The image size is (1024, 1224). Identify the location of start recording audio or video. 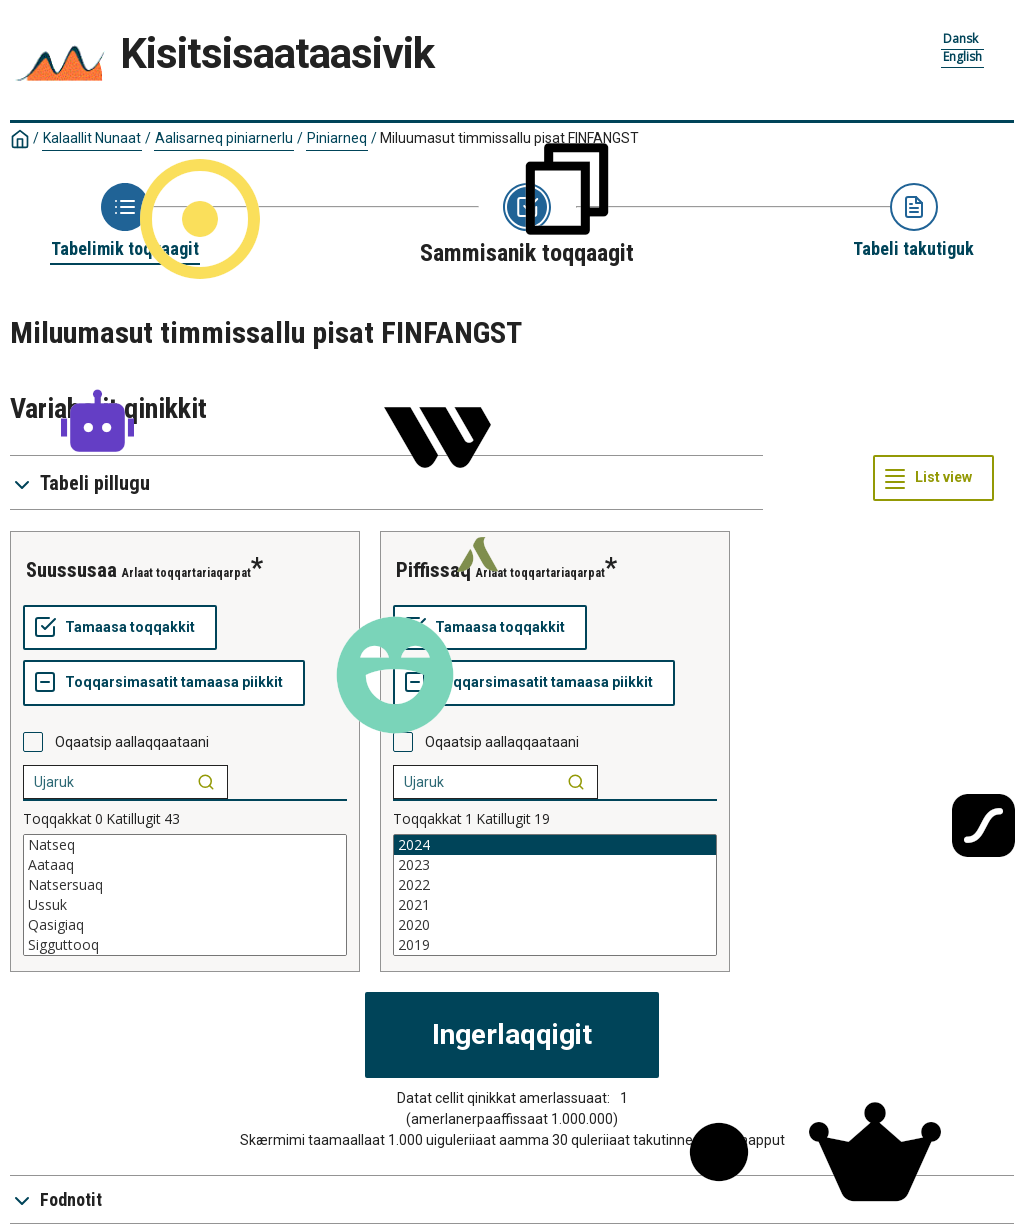
(200, 219).